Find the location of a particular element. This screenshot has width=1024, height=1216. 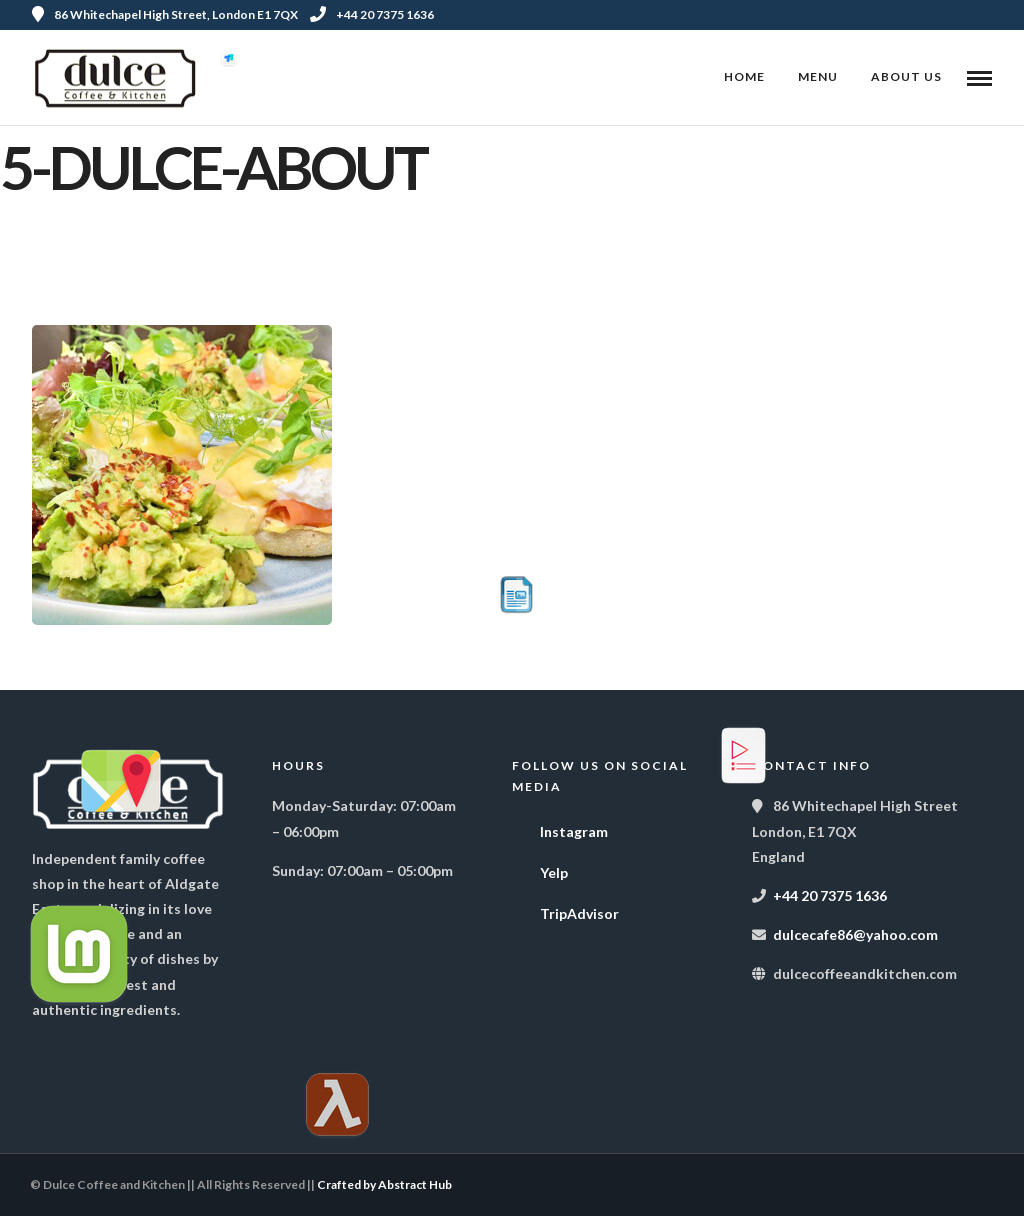

open a libreoffice writer text document is located at coordinates (516, 594).